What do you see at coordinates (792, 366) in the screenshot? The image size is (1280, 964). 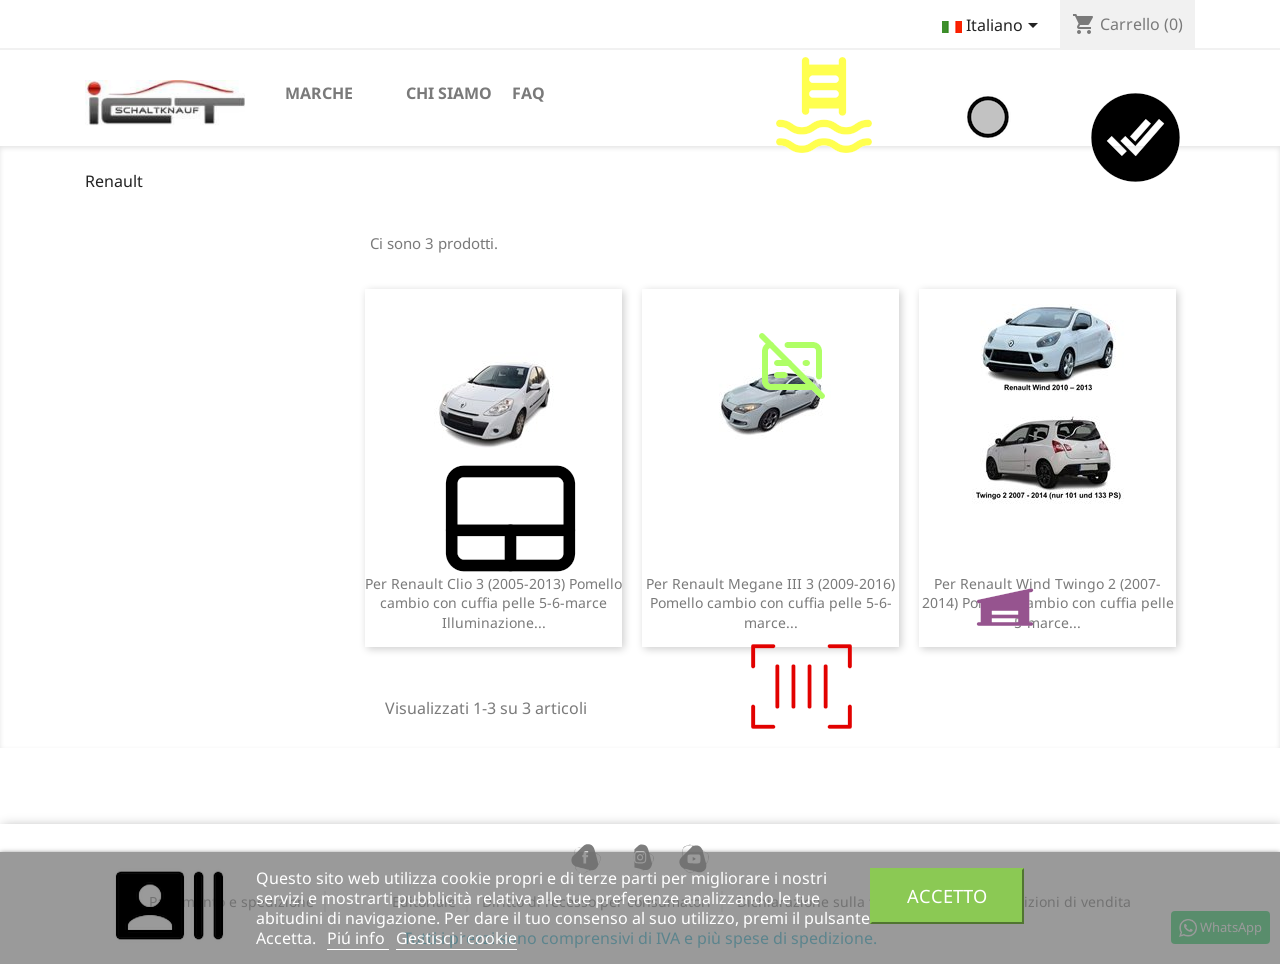 I see `turn off closed captions` at bounding box center [792, 366].